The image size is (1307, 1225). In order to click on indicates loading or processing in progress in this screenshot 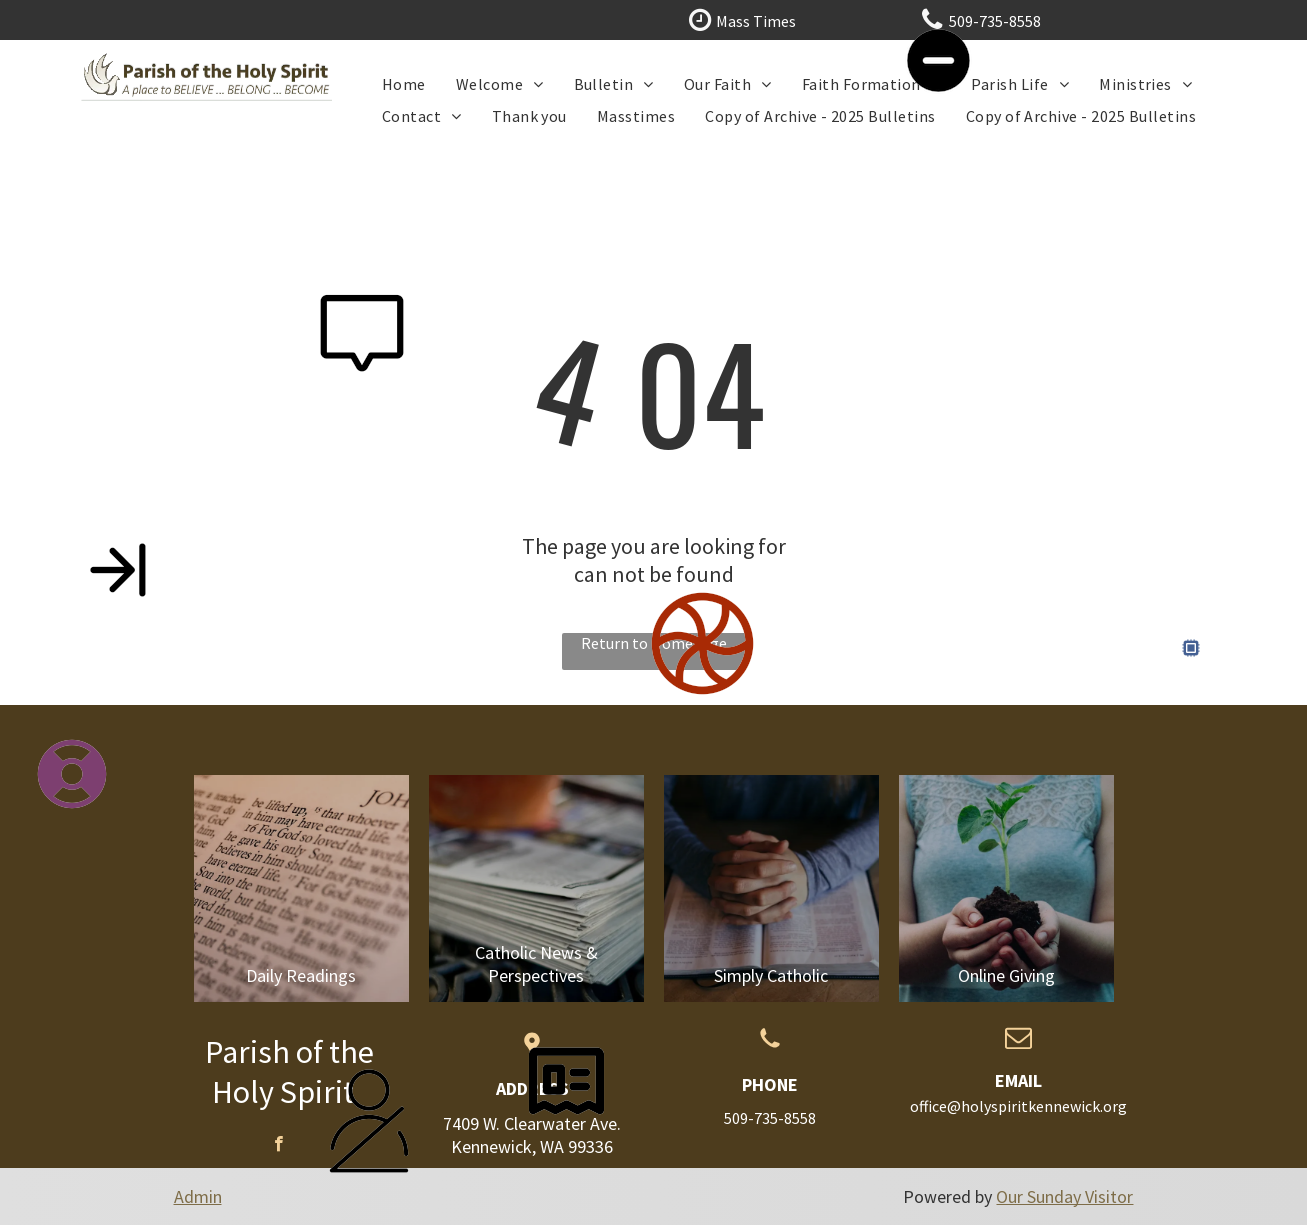, I will do `click(702, 643)`.